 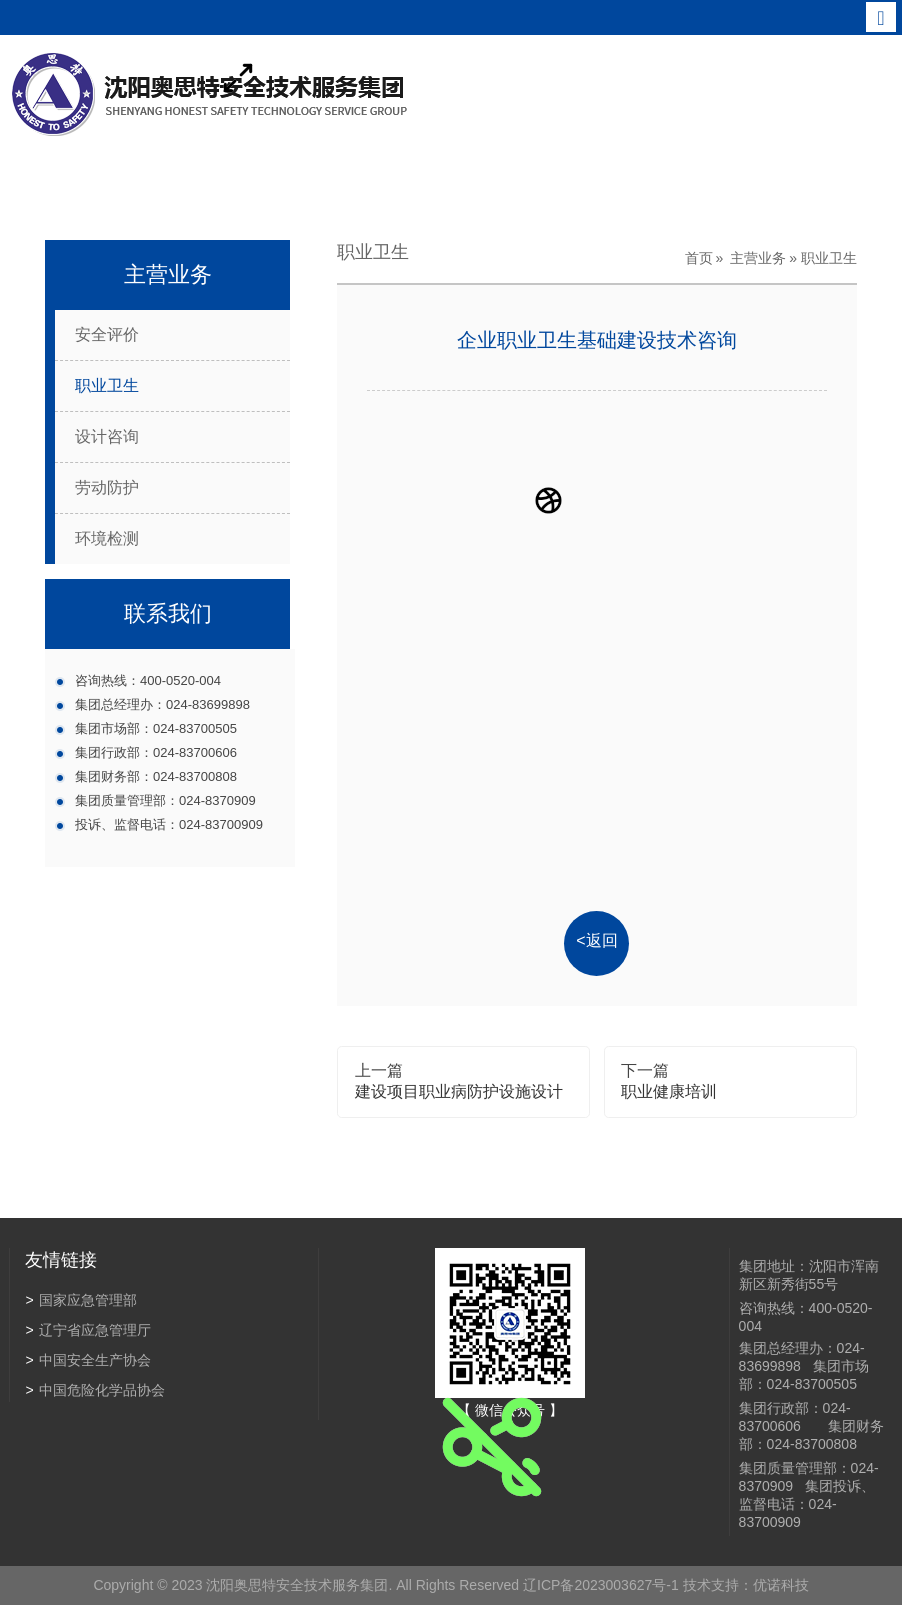 What do you see at coordinates (492, 1447) in the screenshot?
I see `sharing is disabled or unavailable` at bounding box center [492, 1447].